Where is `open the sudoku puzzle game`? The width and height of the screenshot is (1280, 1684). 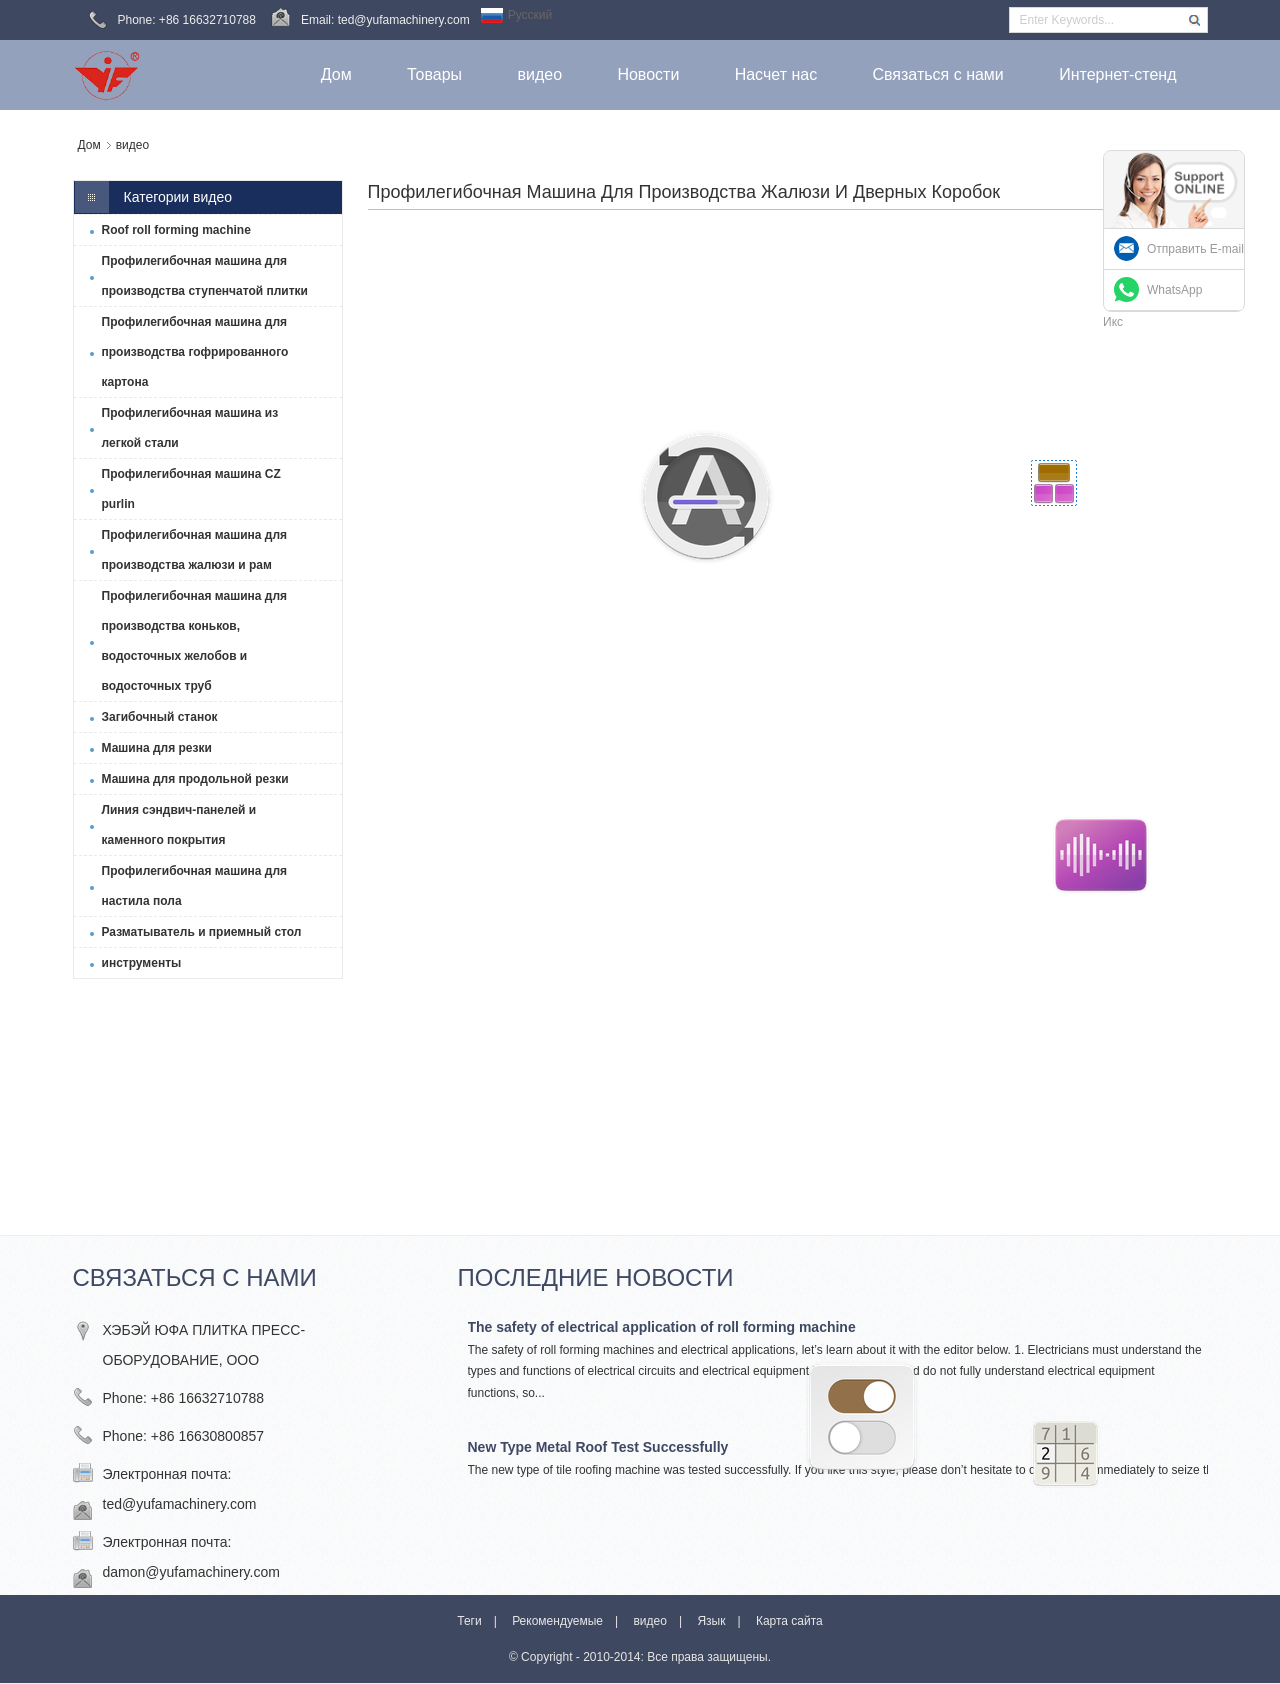
open the sudoku puzzle game is located at coordinates (1065, 1453).